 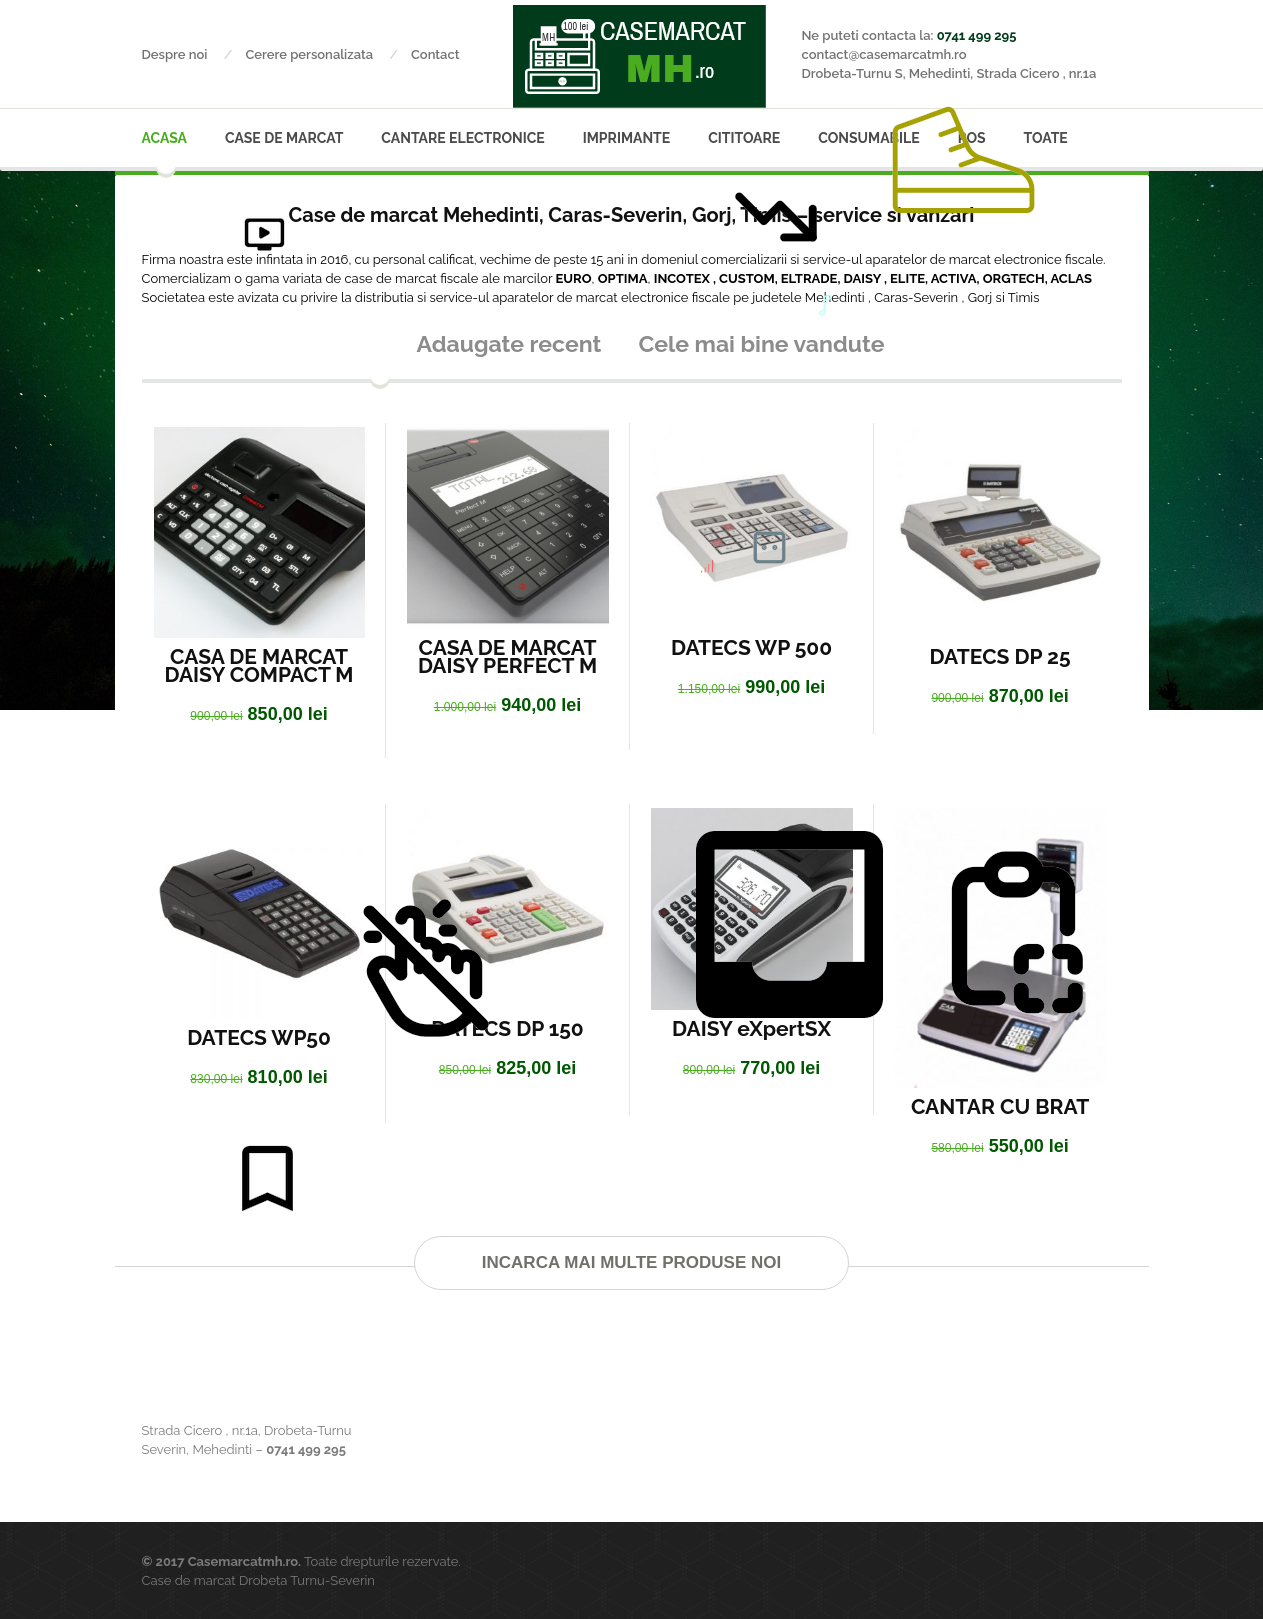 What do you see at coordinates (264, 234) in the screenshot?
I see `access video on demand or streaming content` at bounding box center [264, 234].